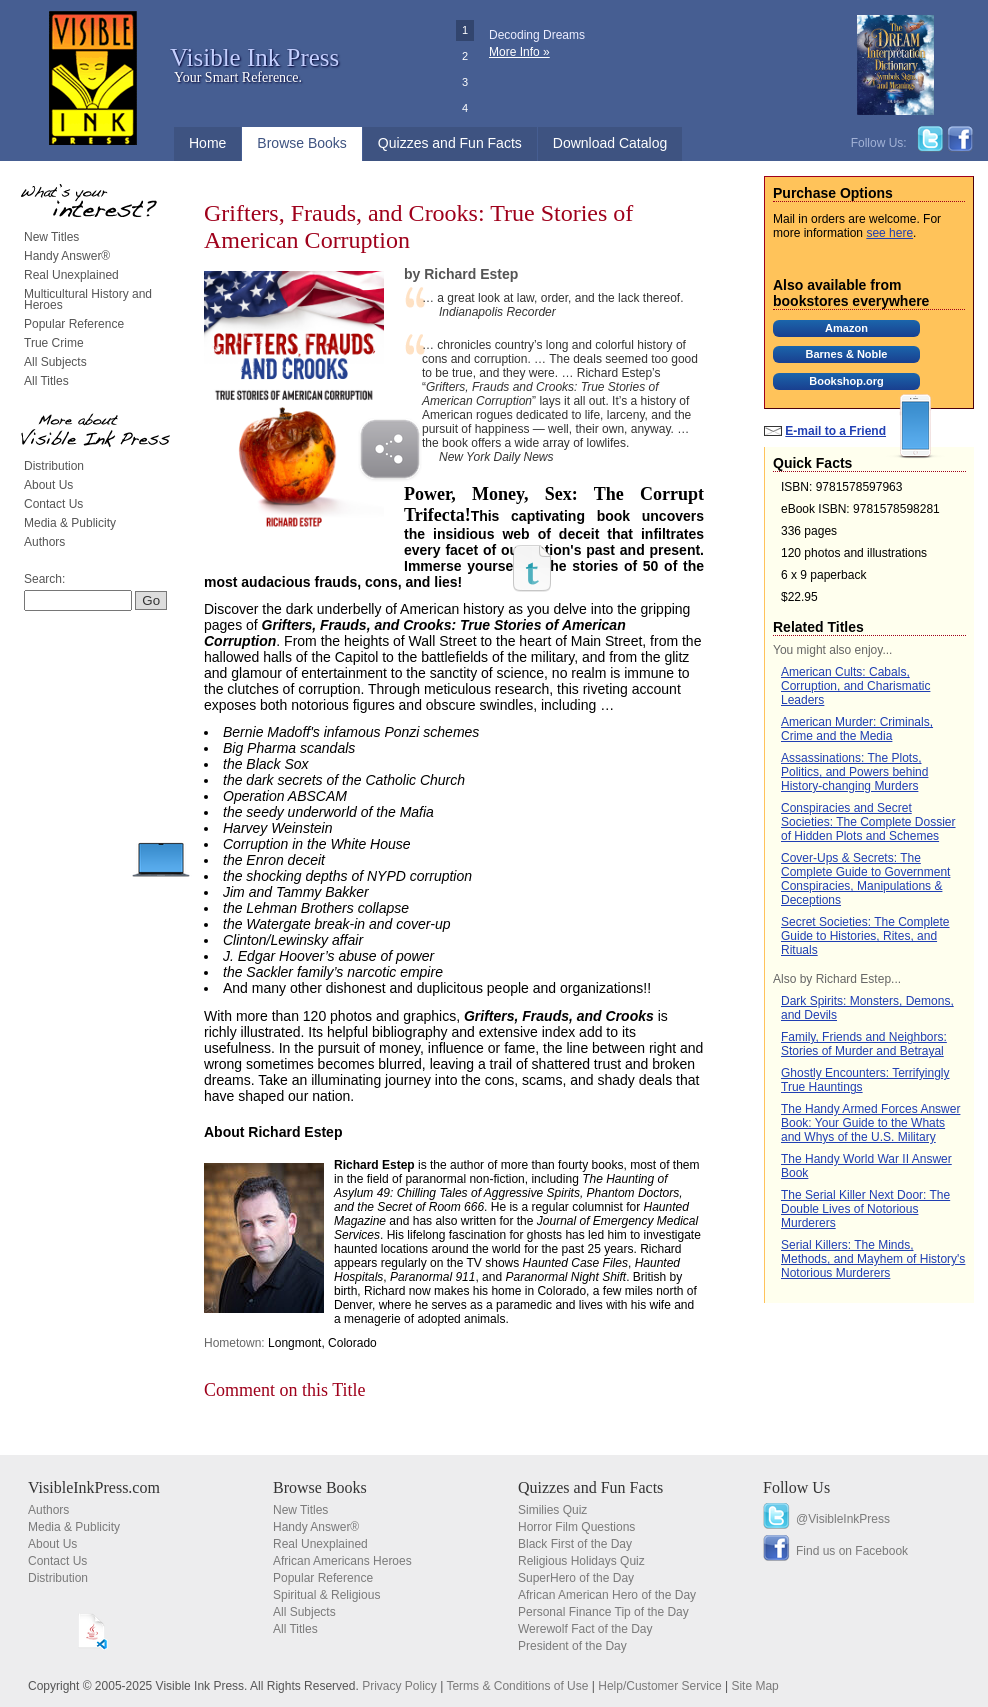 The width and height of the screenshot is (988, 1707). Describe the element at coordinates (532, 568) in the screenshot. I see `a typst document file` at that location.